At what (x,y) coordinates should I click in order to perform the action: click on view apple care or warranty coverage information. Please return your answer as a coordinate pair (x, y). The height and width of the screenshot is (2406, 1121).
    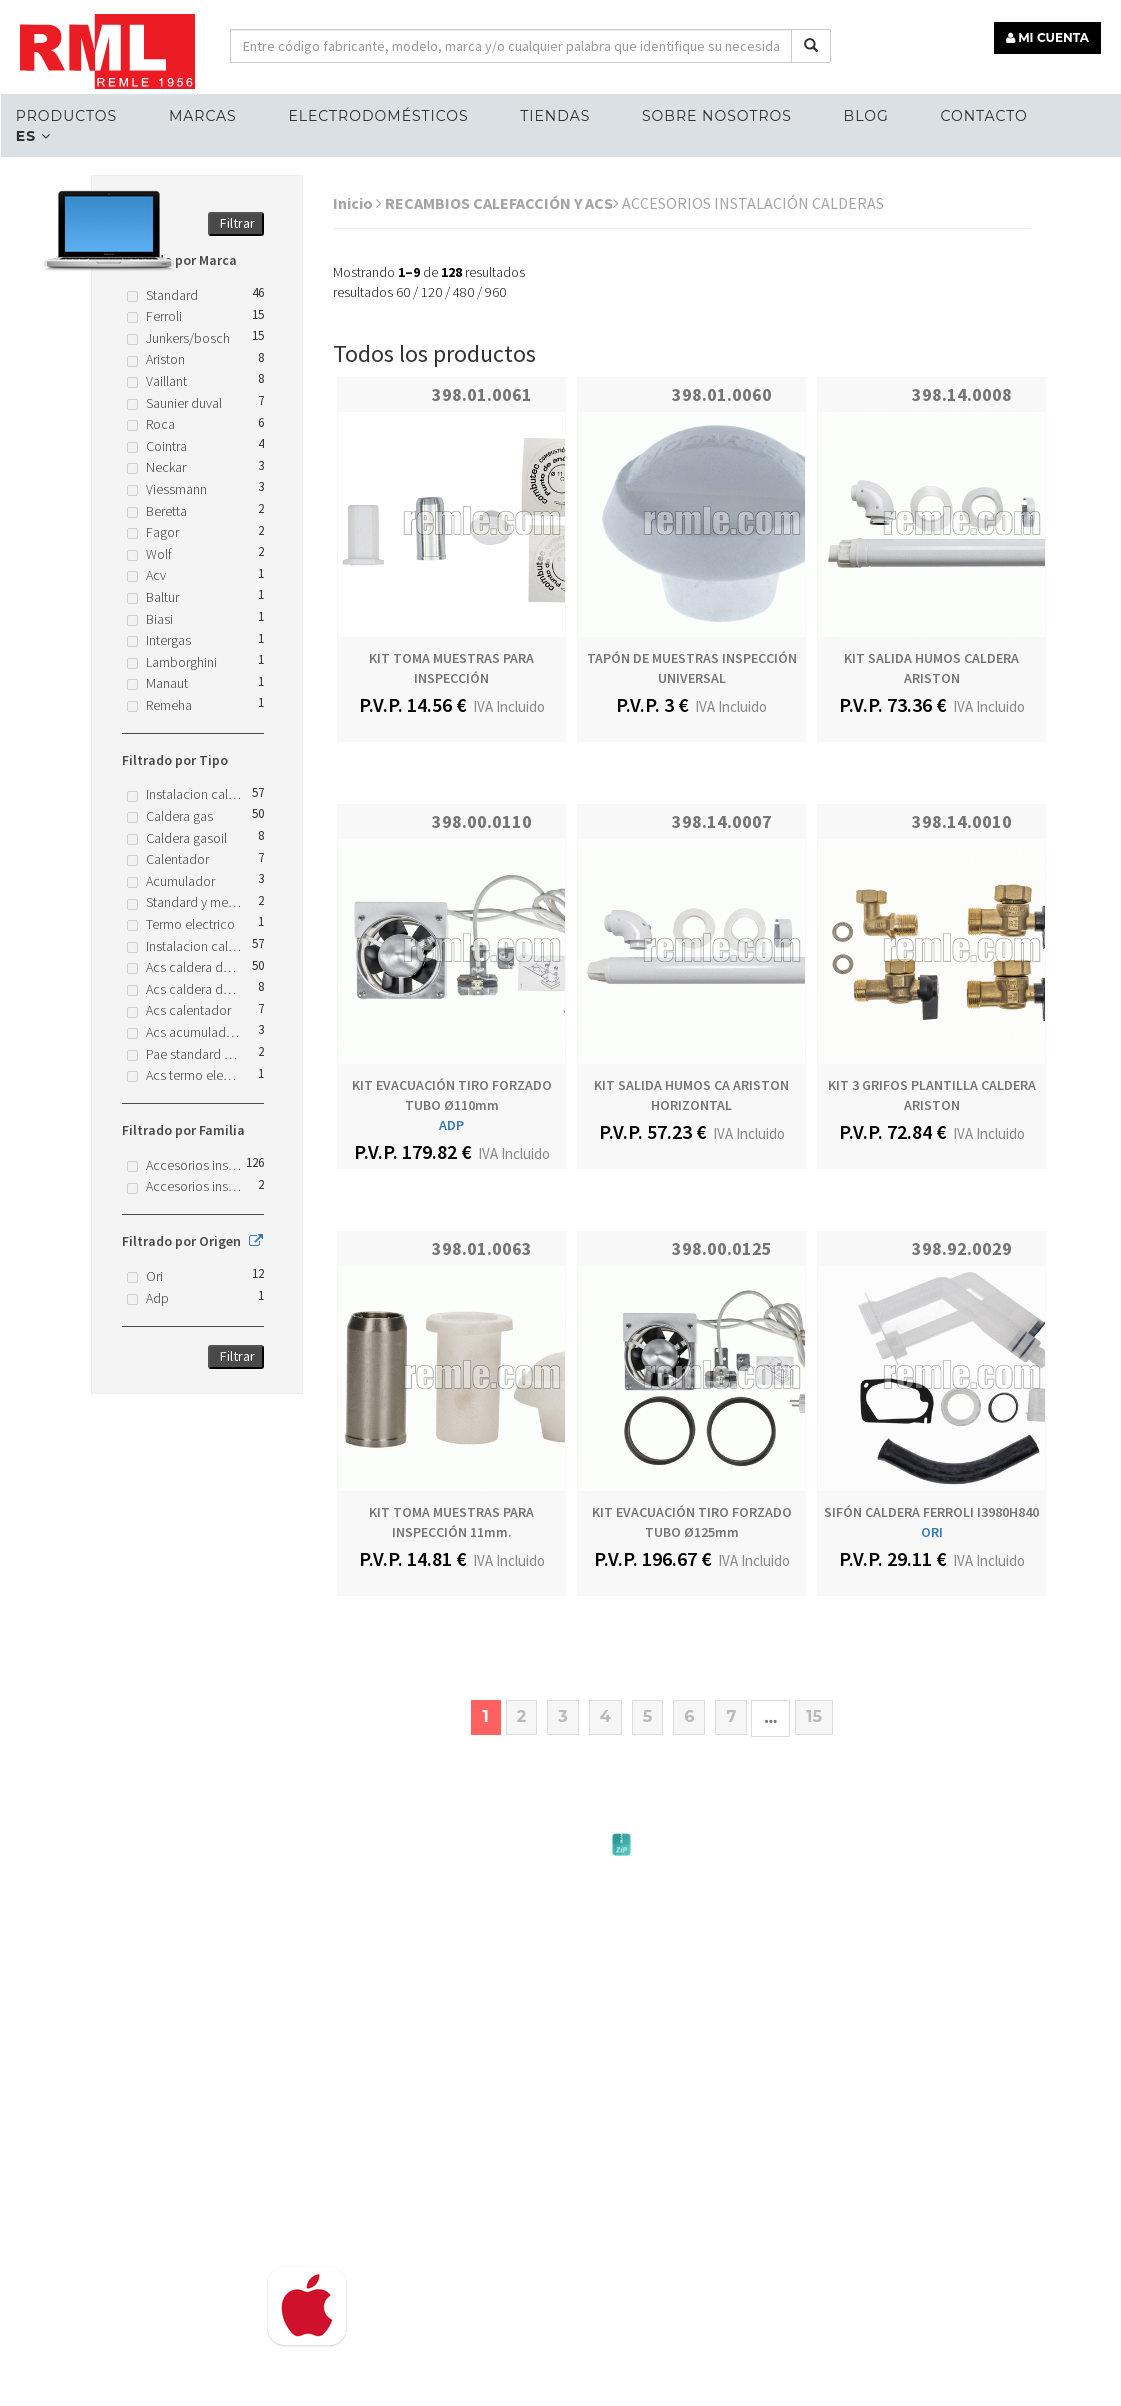
    Looking at the image, I should click on (307, 2306).